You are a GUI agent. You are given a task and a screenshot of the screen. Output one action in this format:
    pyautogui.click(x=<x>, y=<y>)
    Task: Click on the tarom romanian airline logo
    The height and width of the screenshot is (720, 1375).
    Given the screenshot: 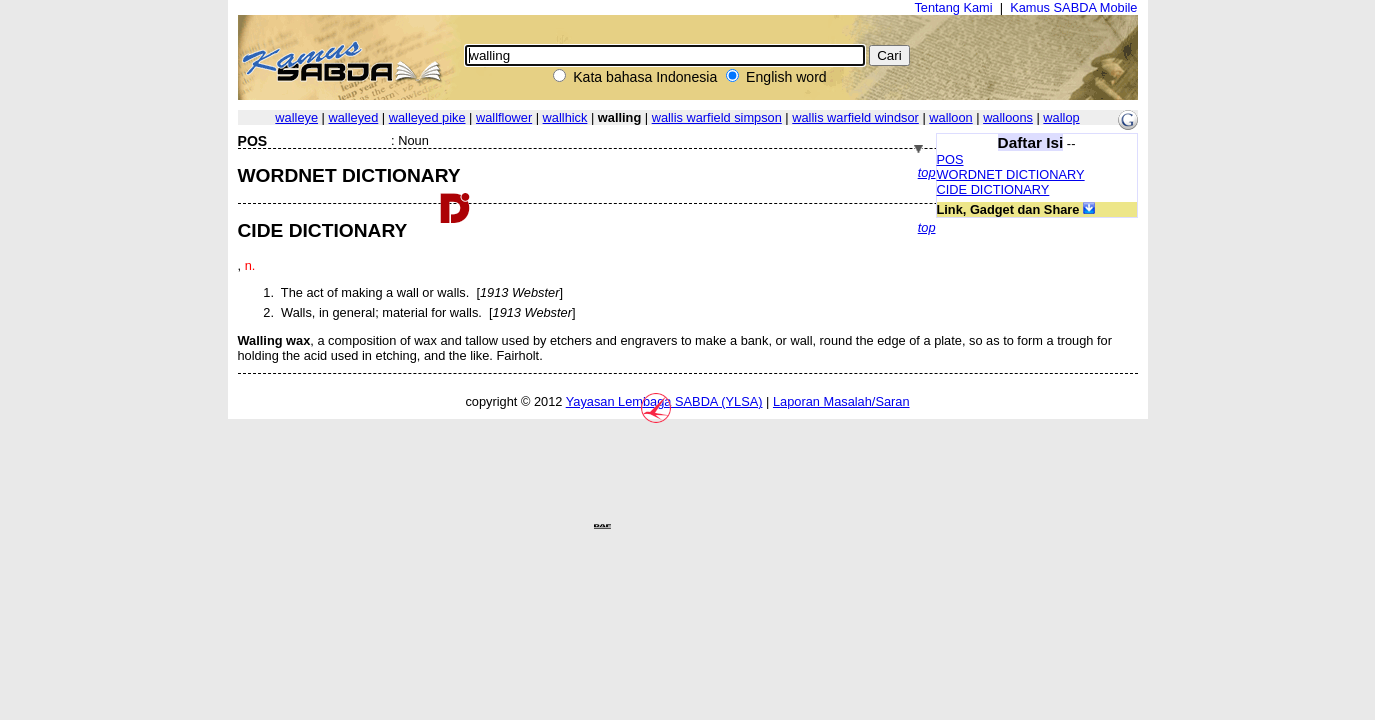 What is the action you would take?
    pyautogui.click(x=656, y=408)
    